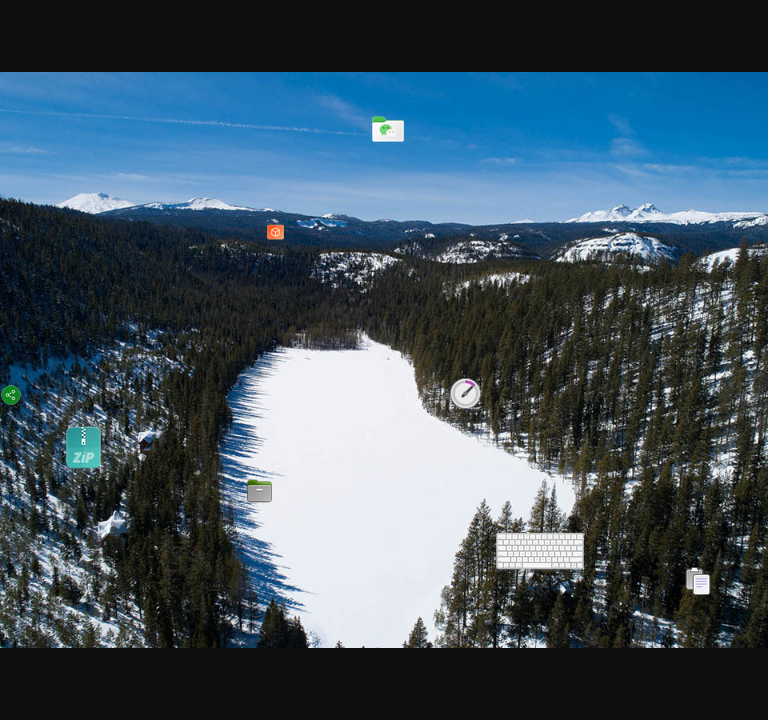 The width and height of the screenshot is (768, 720). Describe the element at coordinates (275, 231) in the screenshot. I see `open a 3D model file` at that location.